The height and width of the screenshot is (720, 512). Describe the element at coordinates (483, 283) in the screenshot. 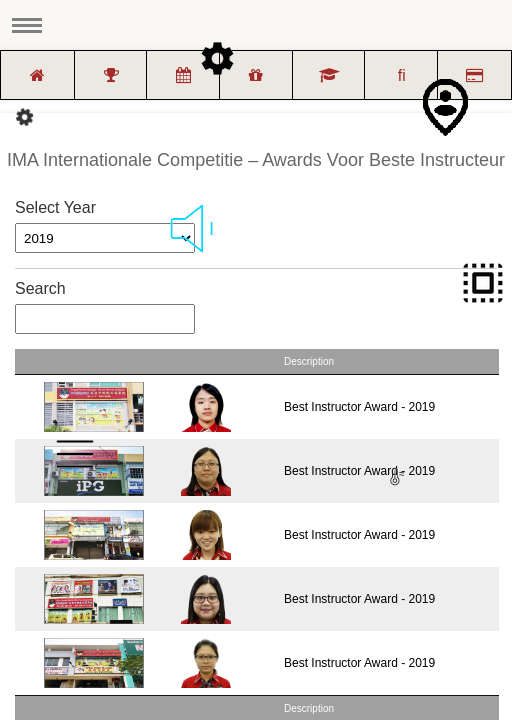

I see `select all items in a list or view` at that location.